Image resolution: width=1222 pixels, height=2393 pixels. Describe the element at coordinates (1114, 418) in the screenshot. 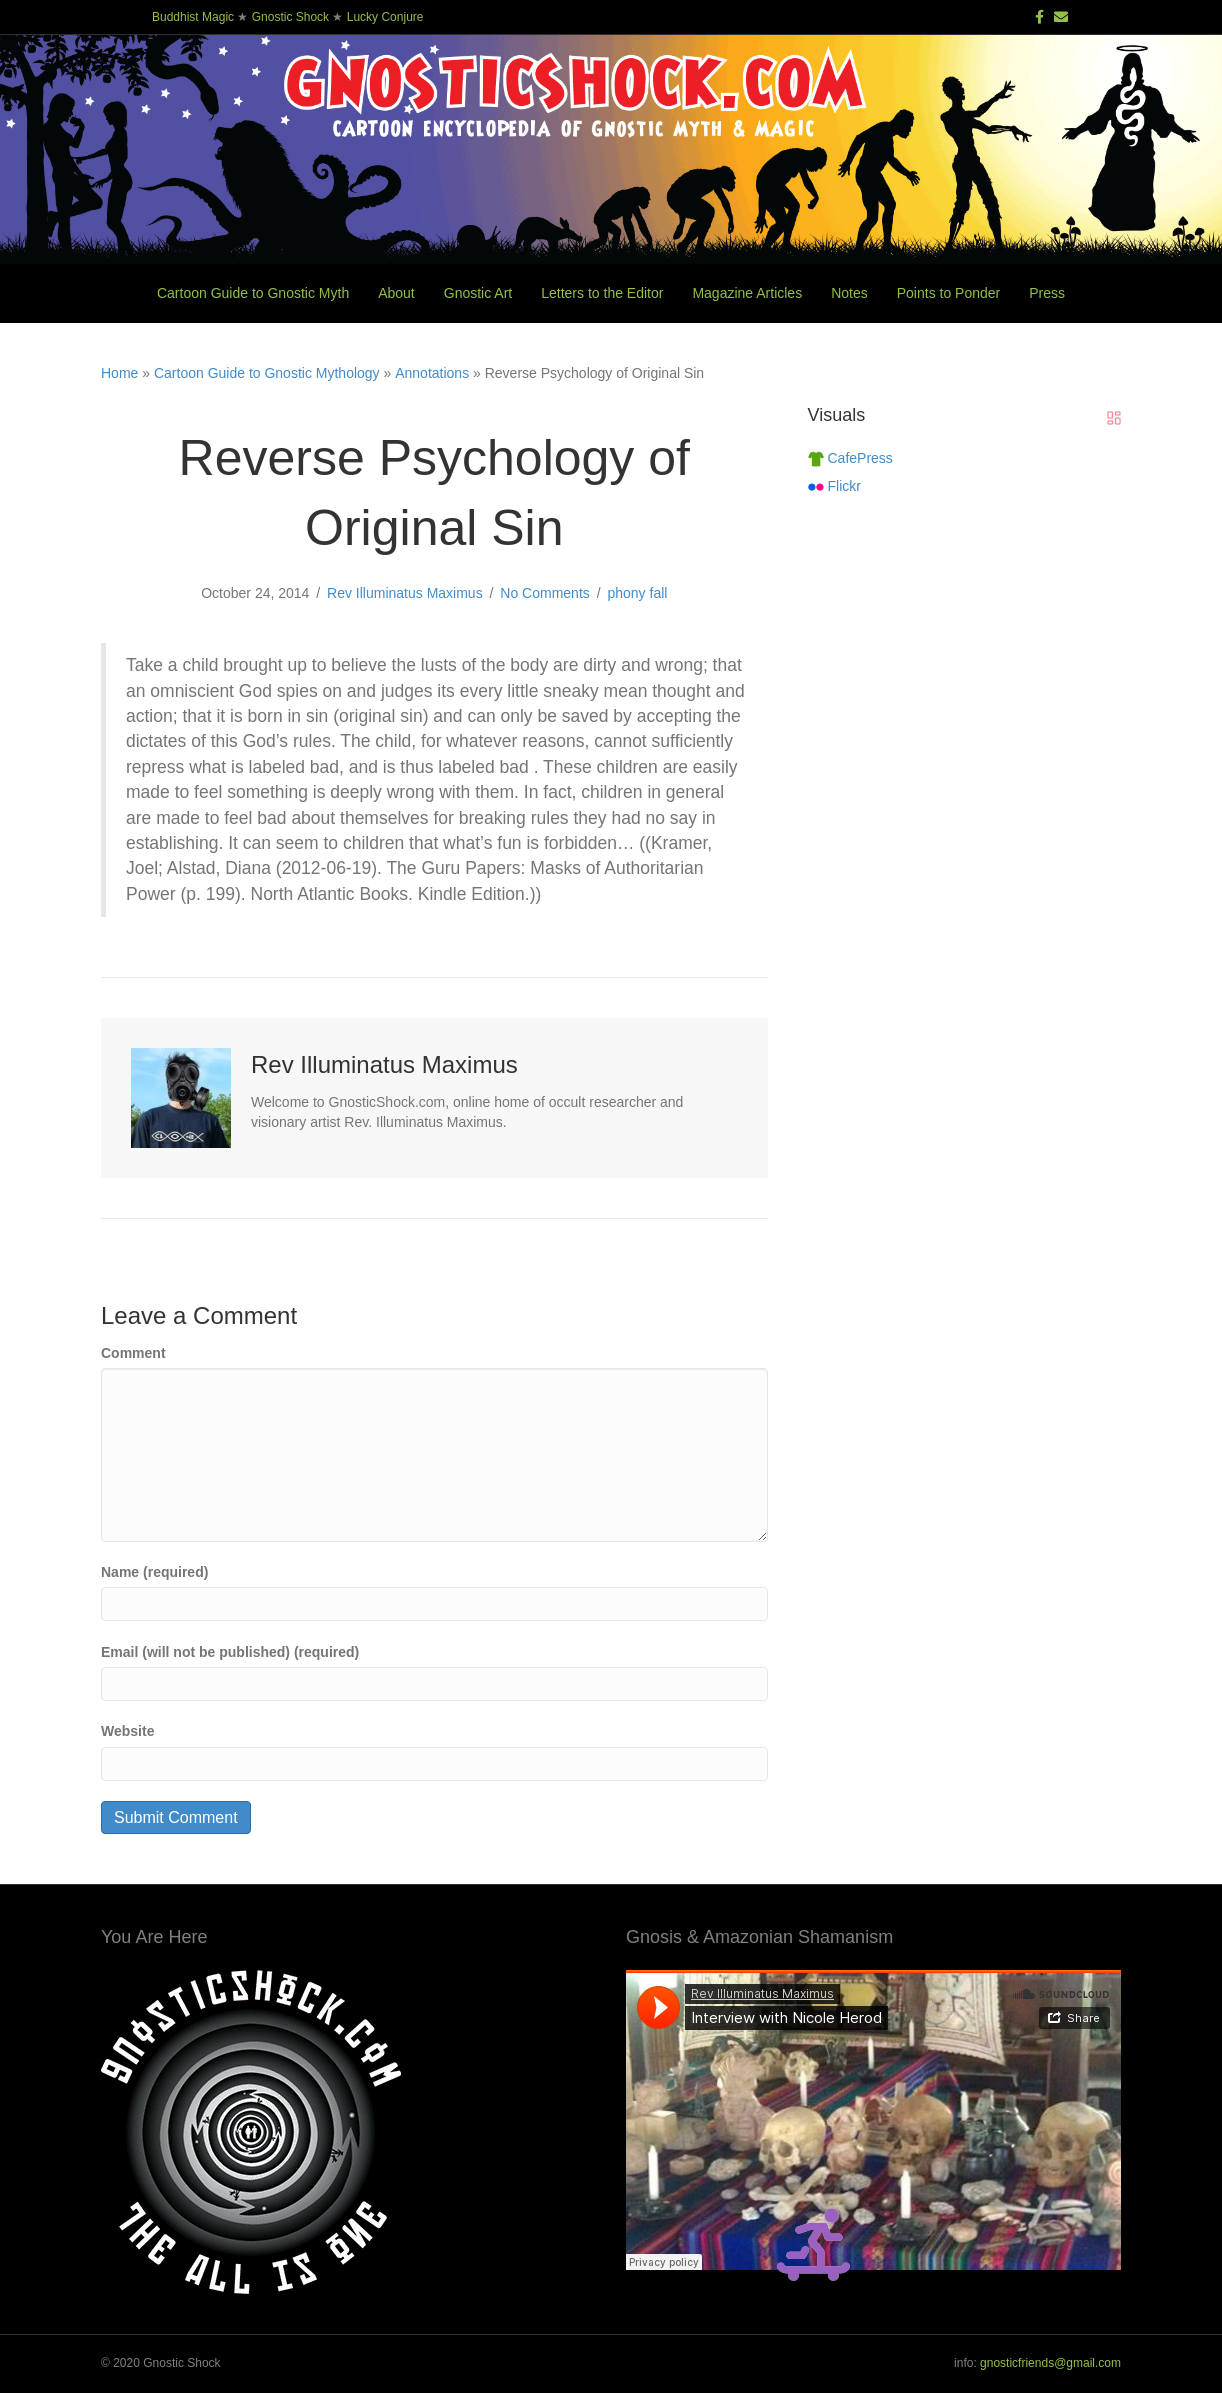

I see `open dashboard view` at that location.